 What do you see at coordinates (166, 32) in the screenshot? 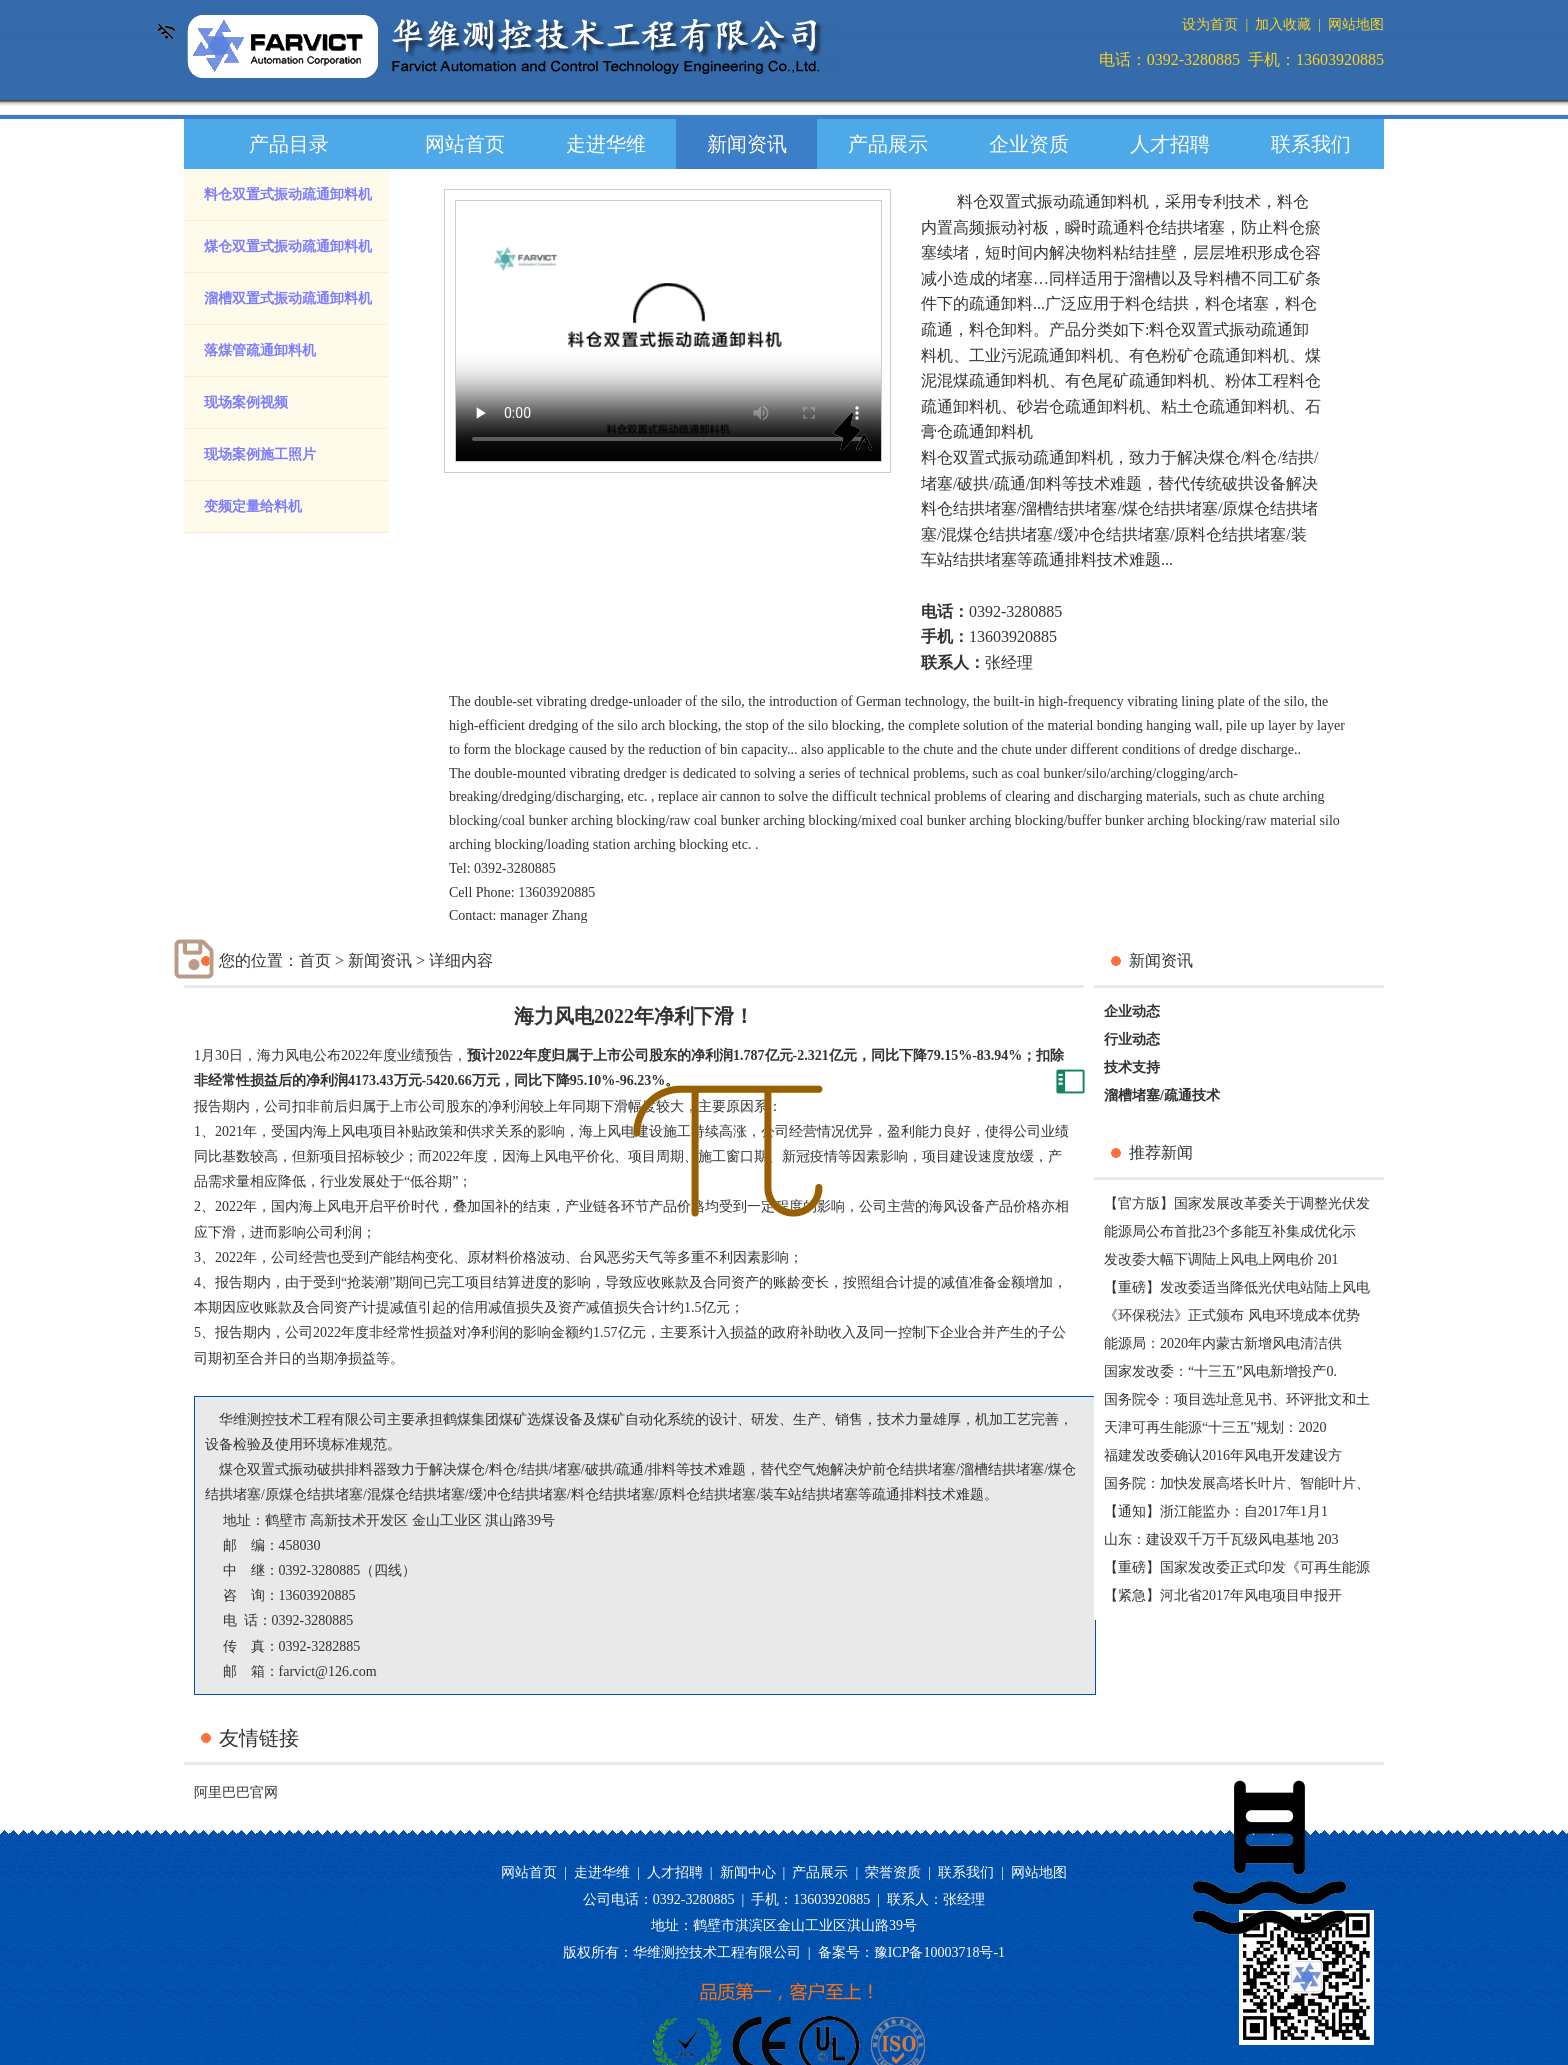
I see `indicates wifi is disabled or unavailable` at bounding box center [166, 32].